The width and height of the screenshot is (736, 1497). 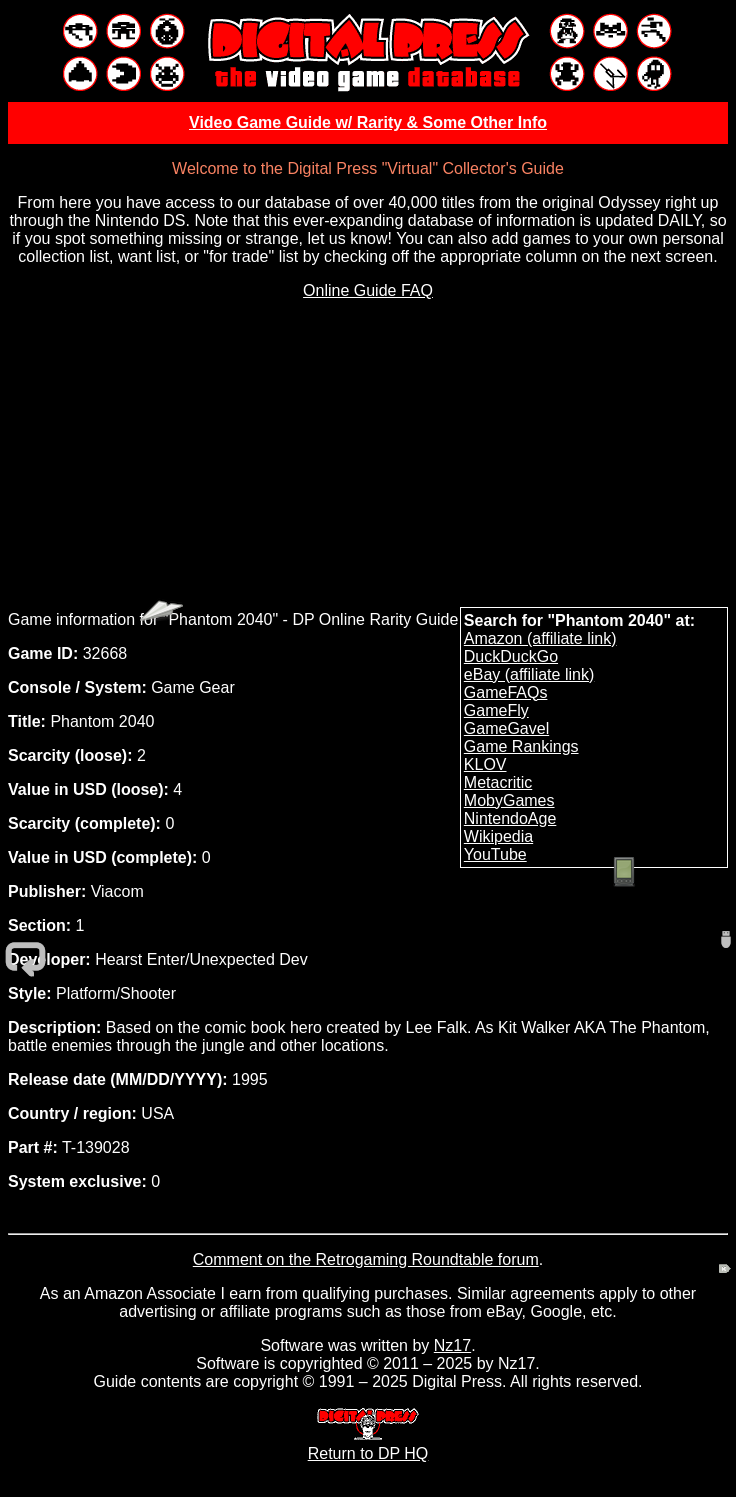 What do you see at coordinates (161, 611) in the screenshot?
I see `send document or file` at bounding box center [161, 611].